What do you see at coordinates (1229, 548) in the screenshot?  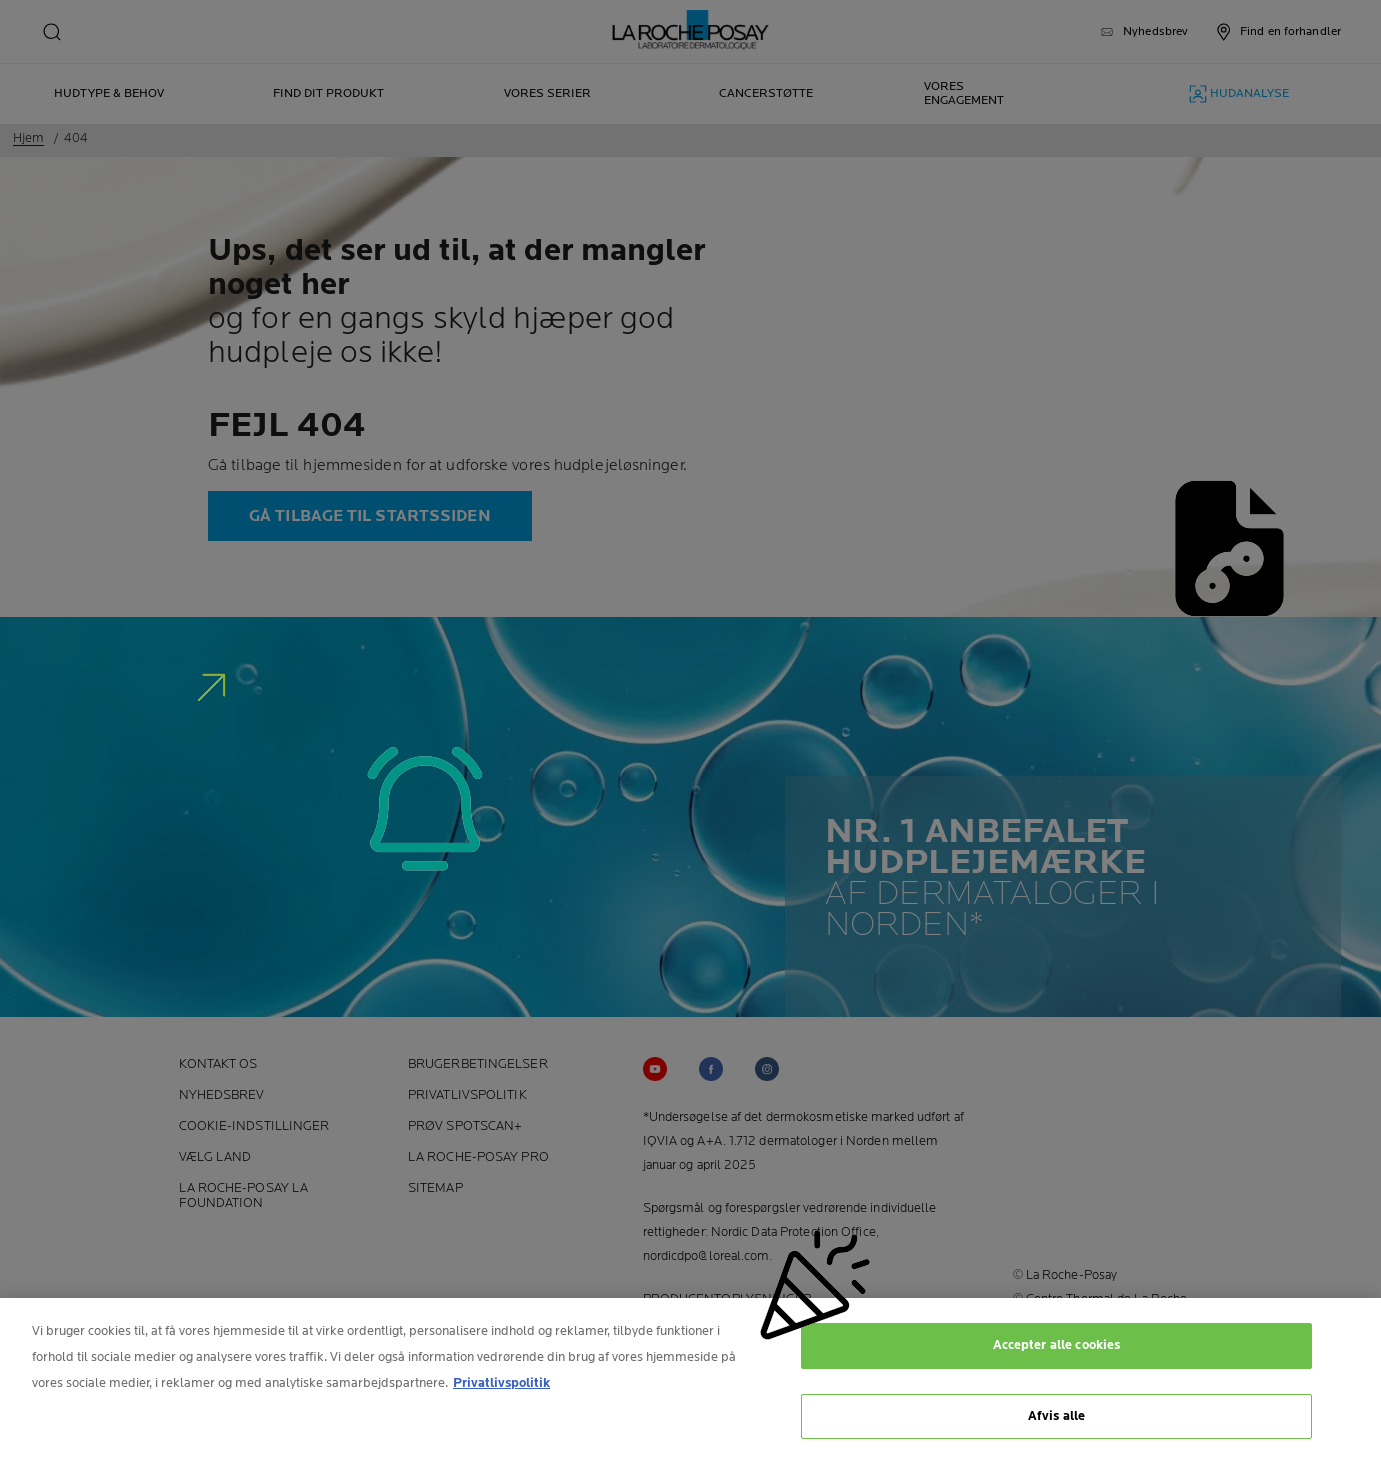 I see `open a vector graphics file` at bounding box center [1229, 548].